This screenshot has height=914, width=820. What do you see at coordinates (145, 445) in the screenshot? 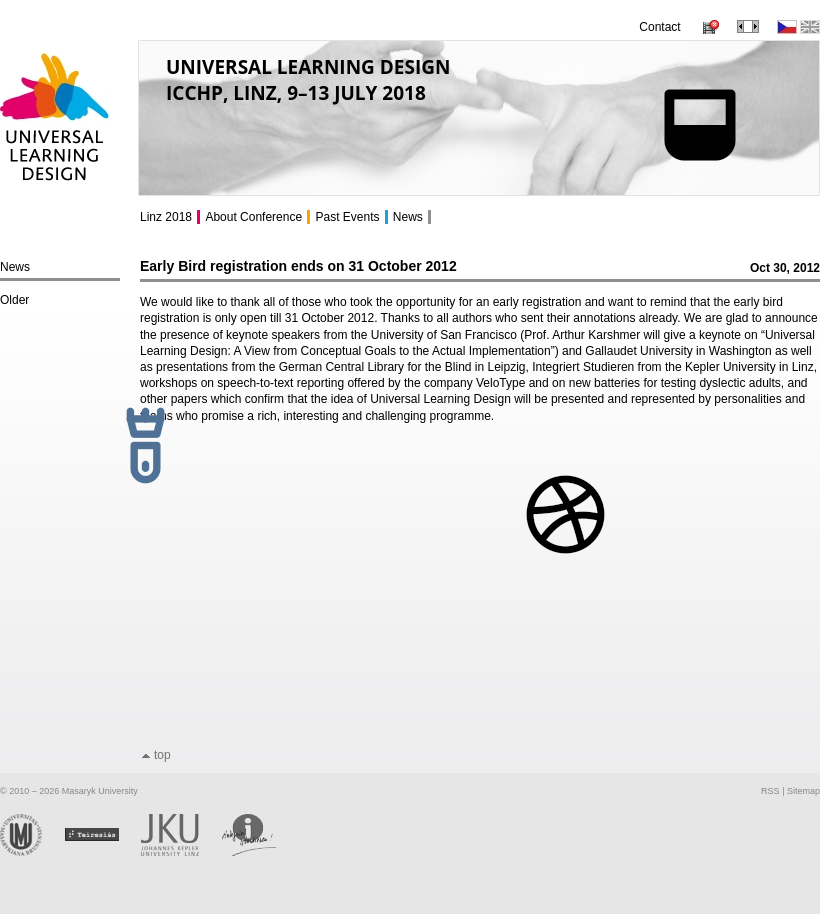
I see `electric razor or shaver tool` at bounding box center [145, 445].